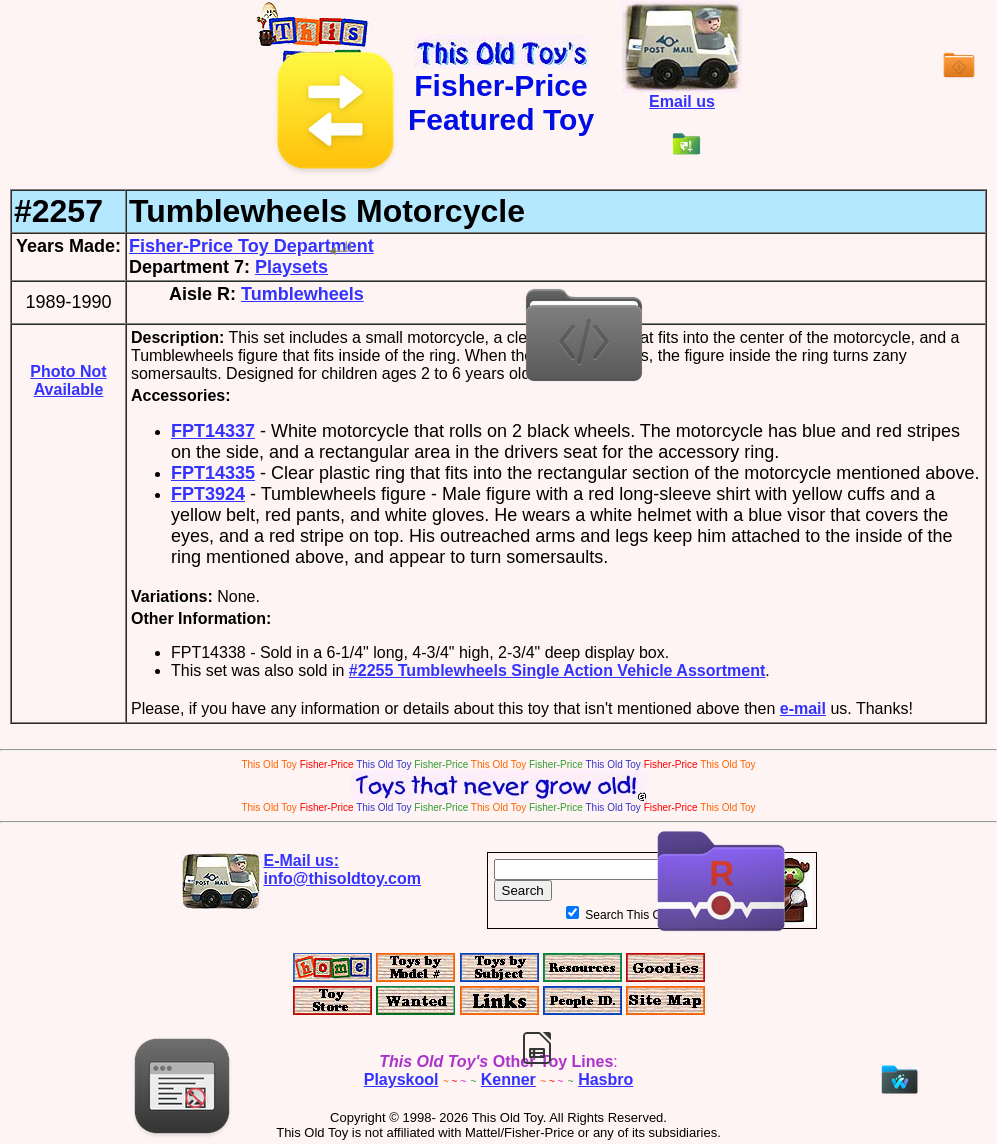 This screenshot has height=1144, width=997. What do you see at coordinates (339, 246) in the screenshot?
I see `reply to all recipients of an email` at bounding box center [339, 246].